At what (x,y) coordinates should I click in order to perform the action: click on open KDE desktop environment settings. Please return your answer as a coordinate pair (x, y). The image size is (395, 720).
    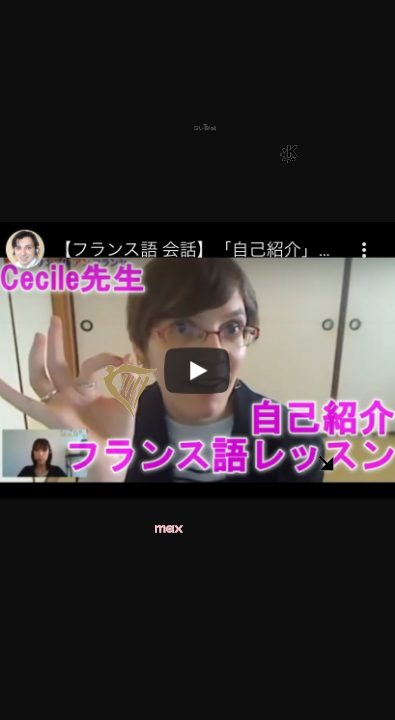
    Looking at the image, I should click on (289, 154).